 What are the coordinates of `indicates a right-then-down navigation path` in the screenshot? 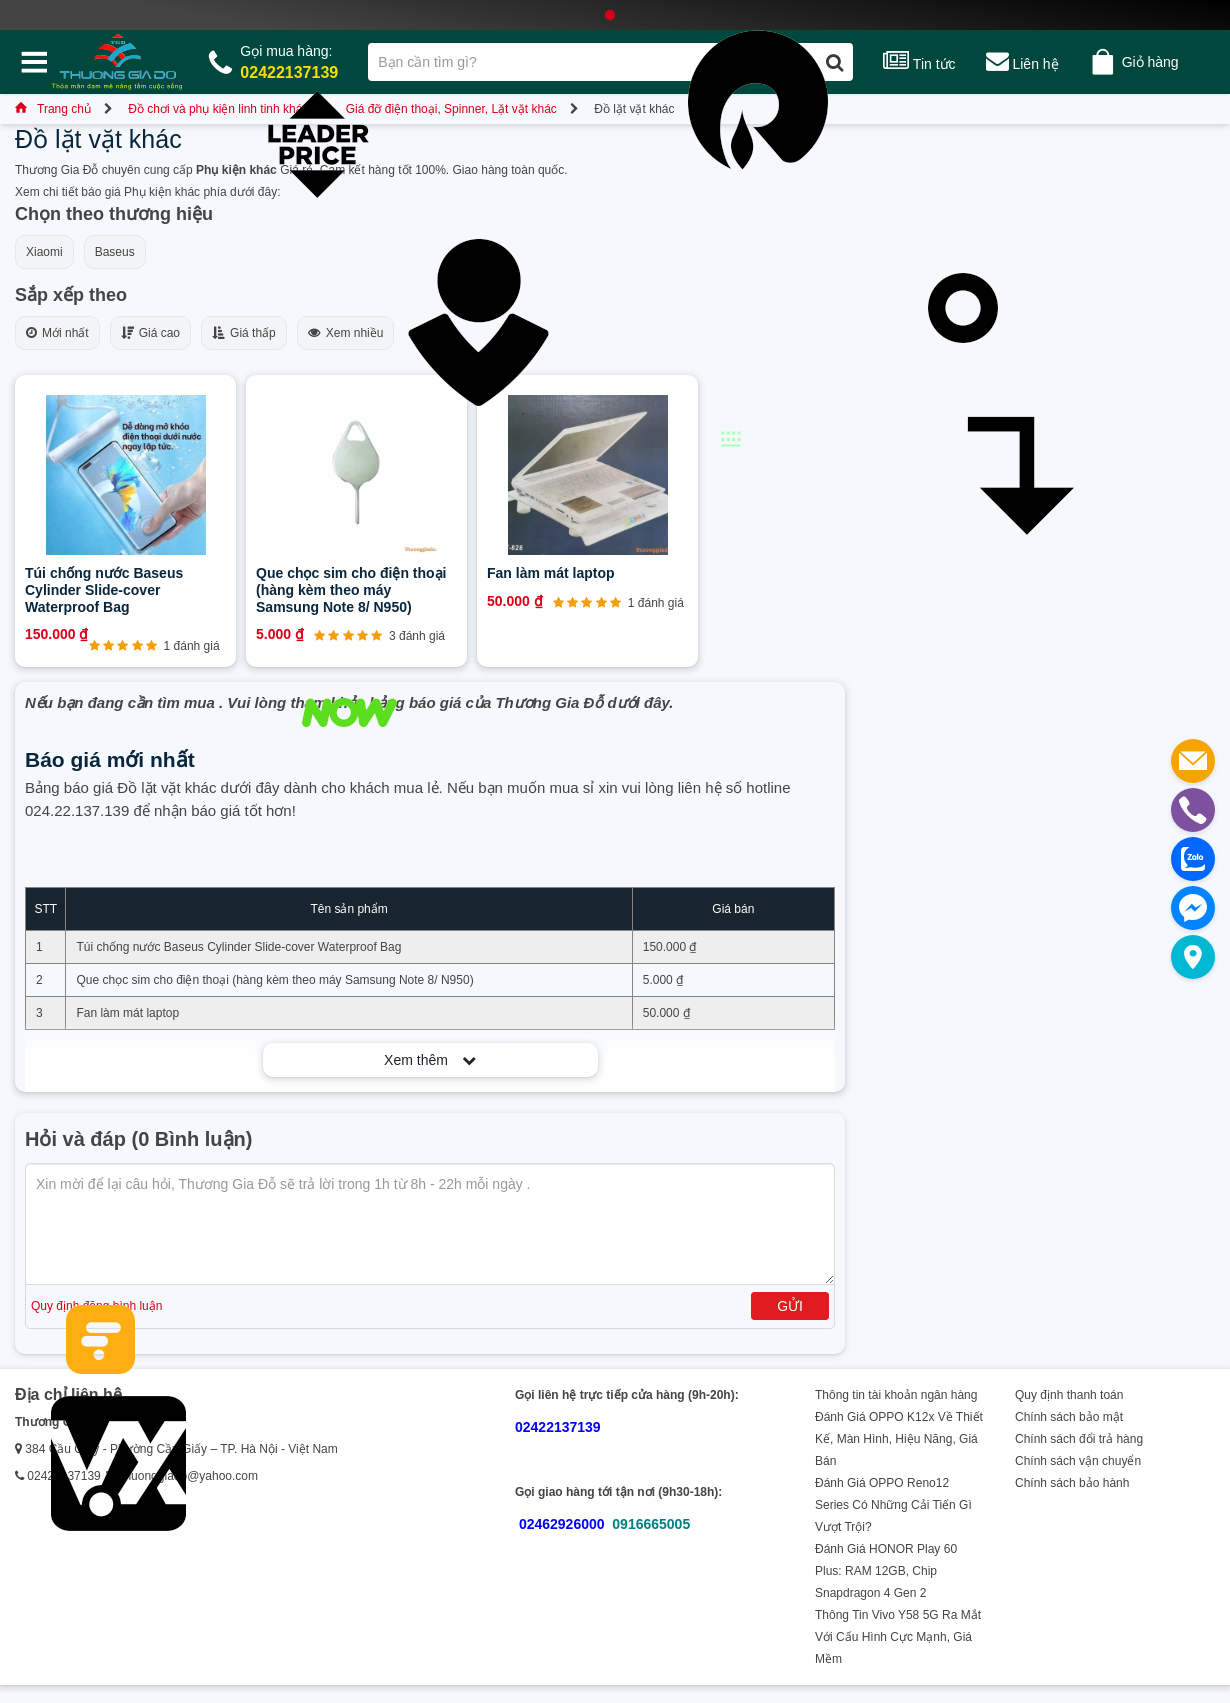 It's located at (1019, 468).